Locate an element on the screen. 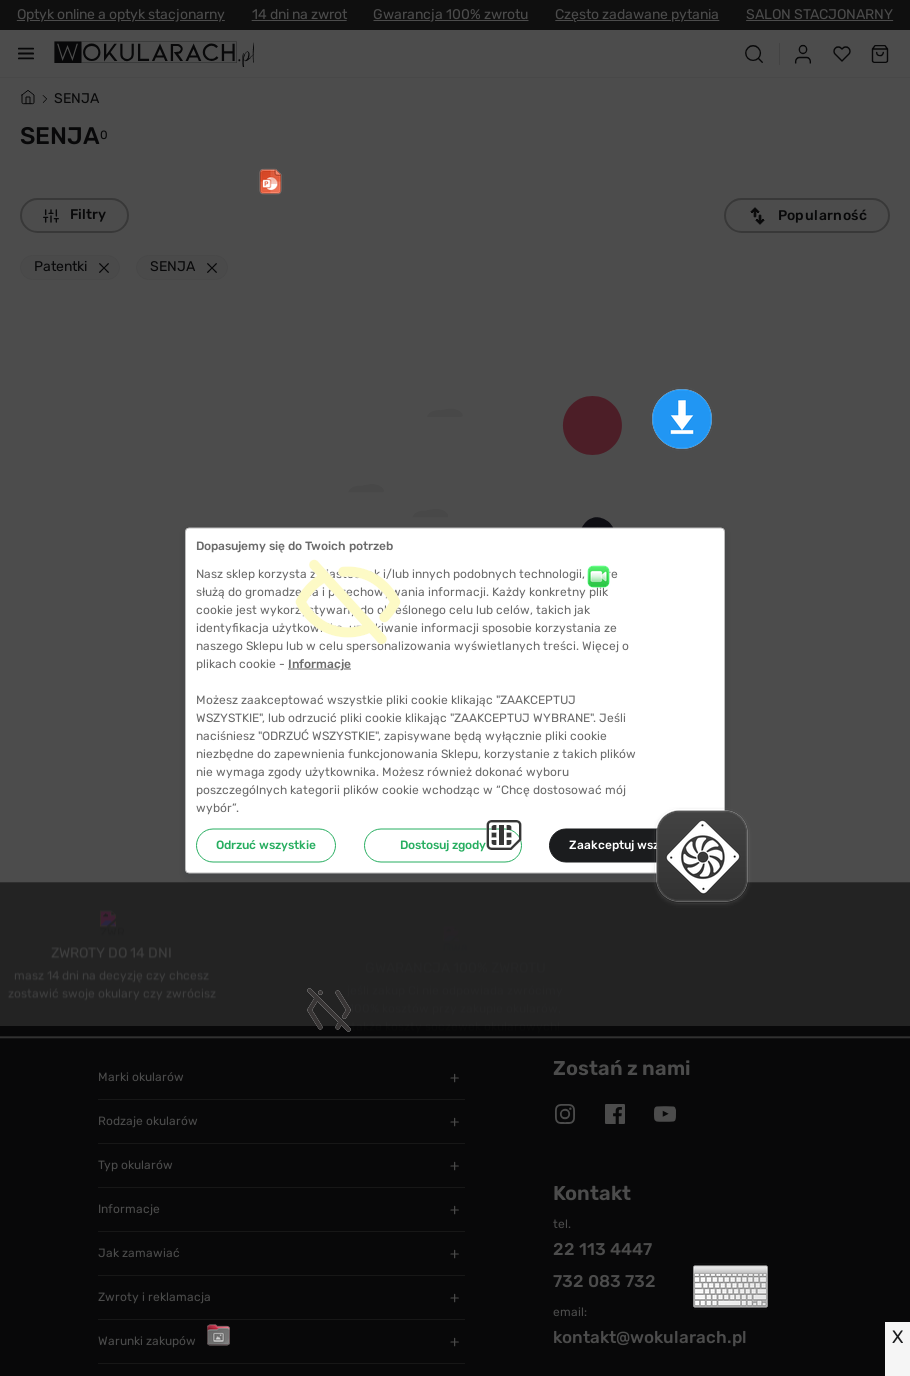 The height and width of the screenshot is (1376, 910). disable code or markup view is located at coordinates (329, 1010).